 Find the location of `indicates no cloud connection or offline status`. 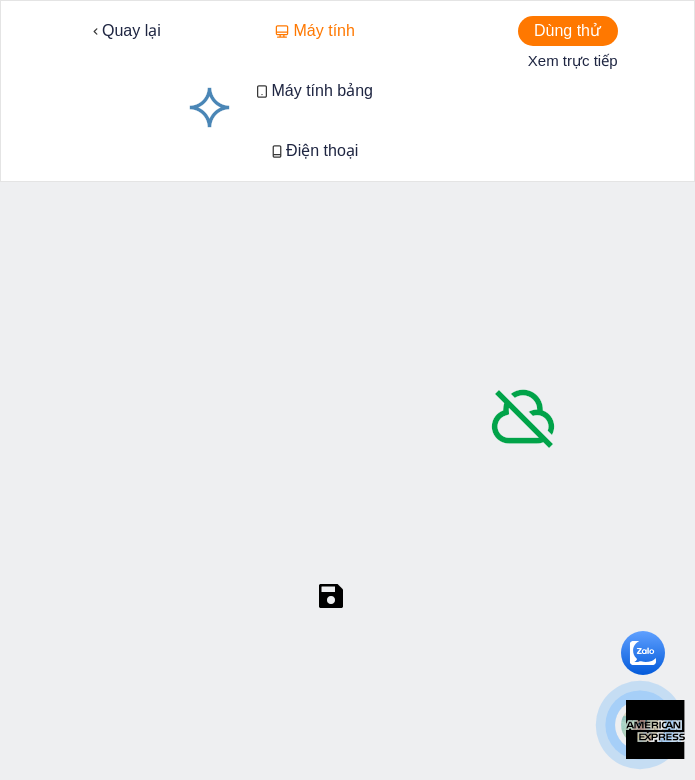

indicates no cloud connection or offline status is located at coordinates (523, 418).